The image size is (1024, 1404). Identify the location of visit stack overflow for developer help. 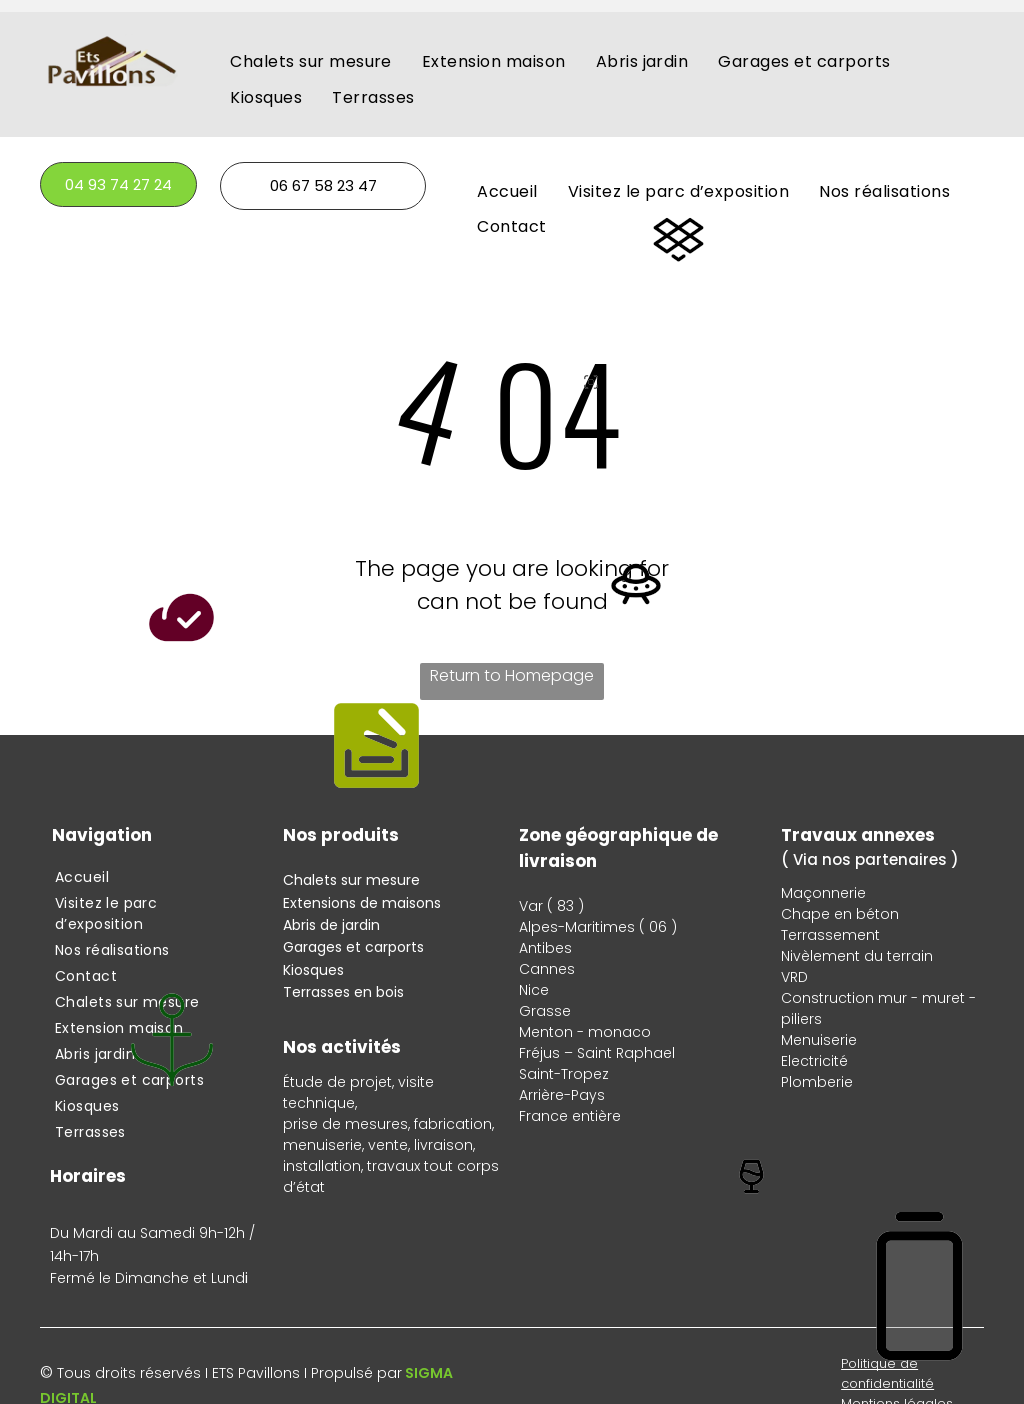
(376, 745).